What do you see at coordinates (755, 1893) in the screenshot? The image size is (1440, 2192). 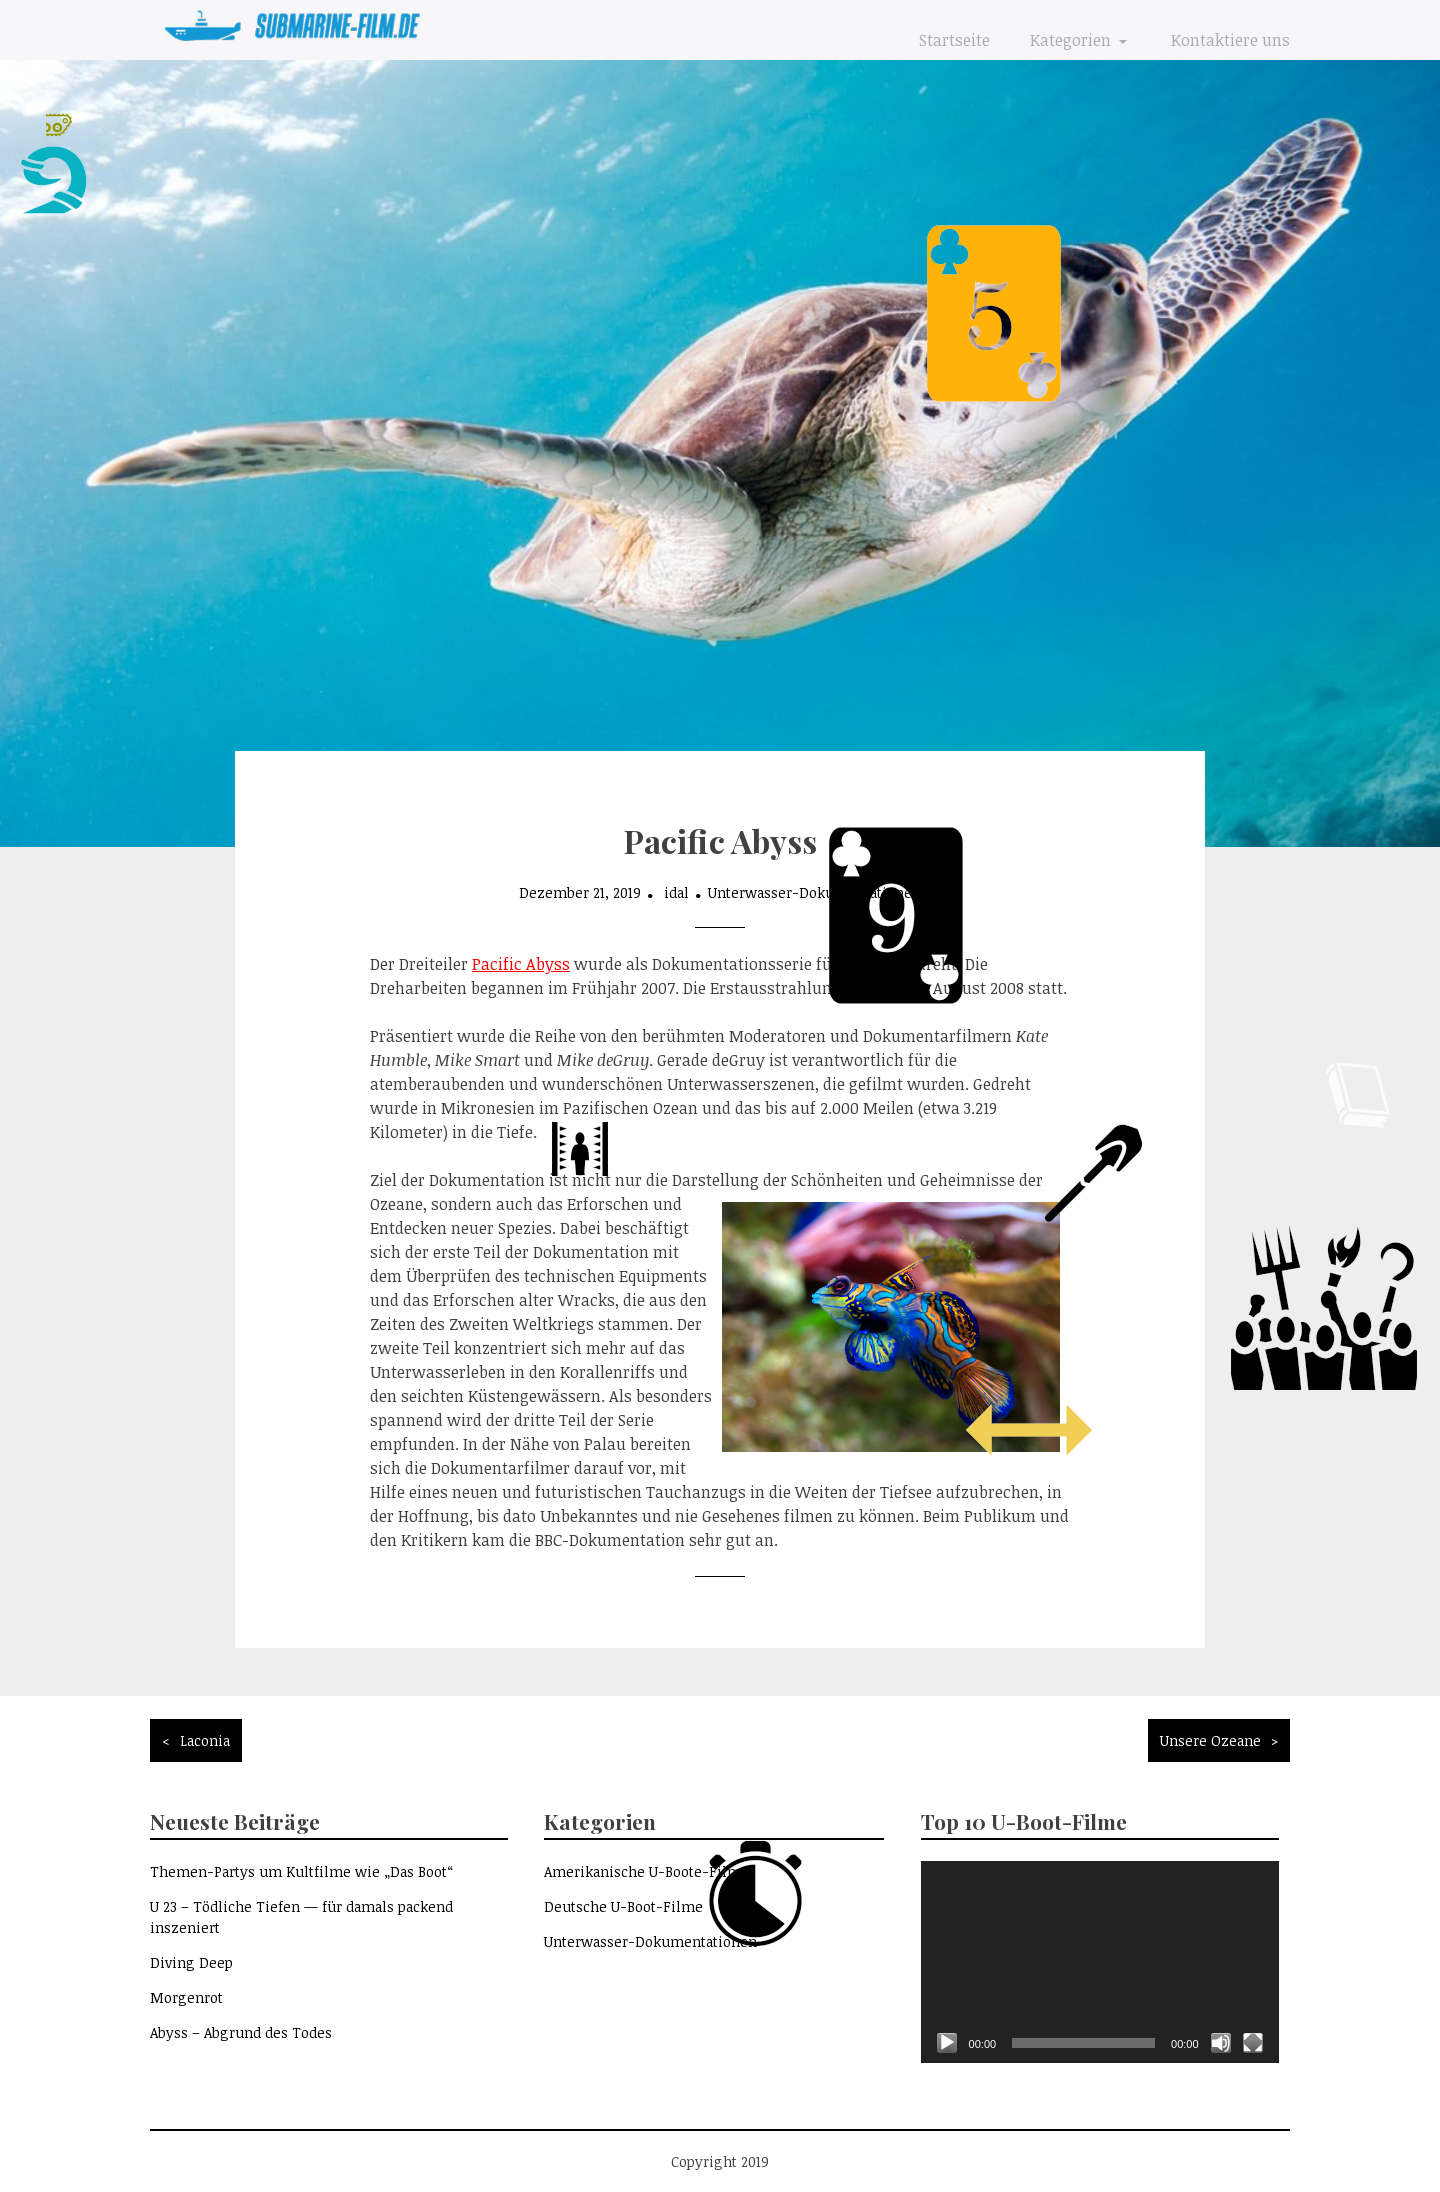 I see `start or stop a timer` at bounding box center [755, 1893].